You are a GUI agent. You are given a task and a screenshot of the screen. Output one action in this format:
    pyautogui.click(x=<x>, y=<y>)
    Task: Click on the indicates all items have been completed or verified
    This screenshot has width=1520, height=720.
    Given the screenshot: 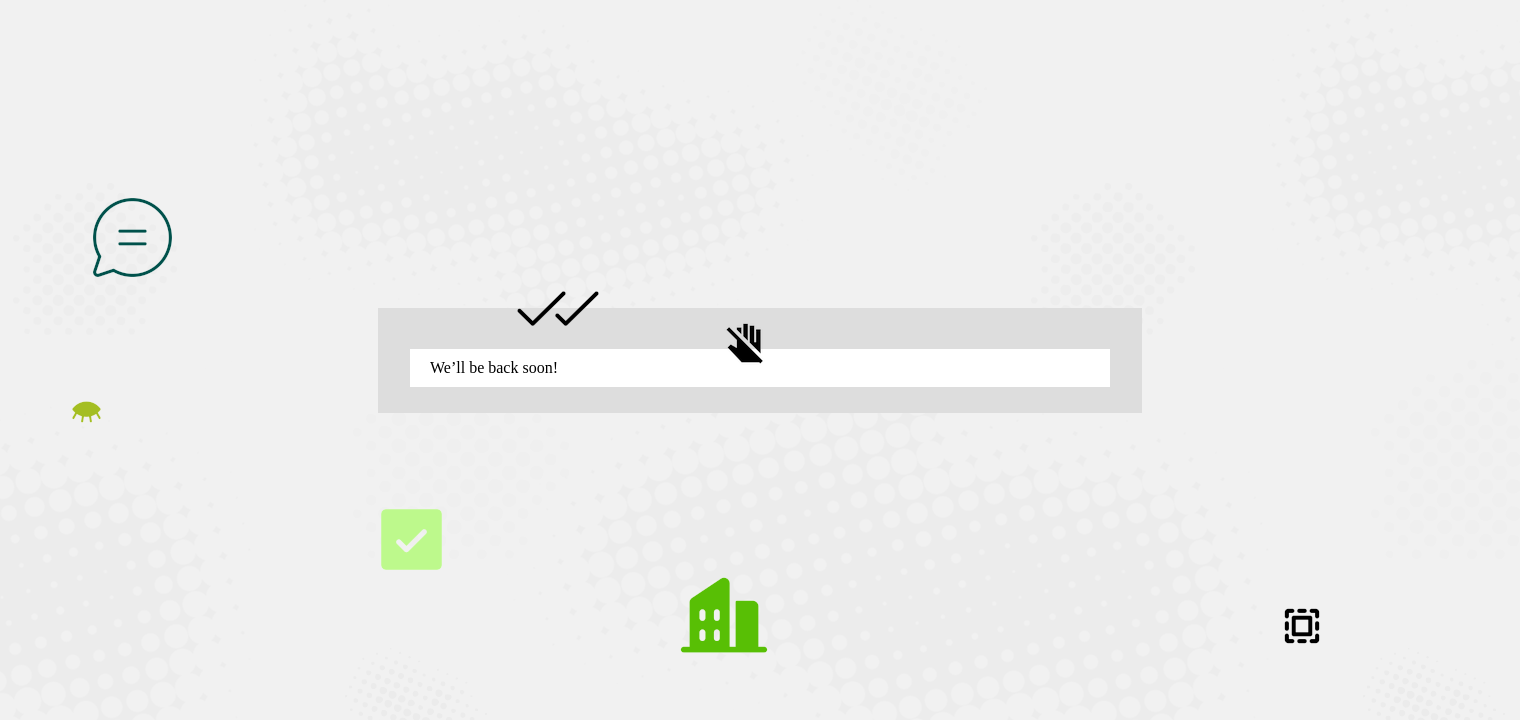 What is the action you would take?
    pyautogui.click(x=558, y=310)
    